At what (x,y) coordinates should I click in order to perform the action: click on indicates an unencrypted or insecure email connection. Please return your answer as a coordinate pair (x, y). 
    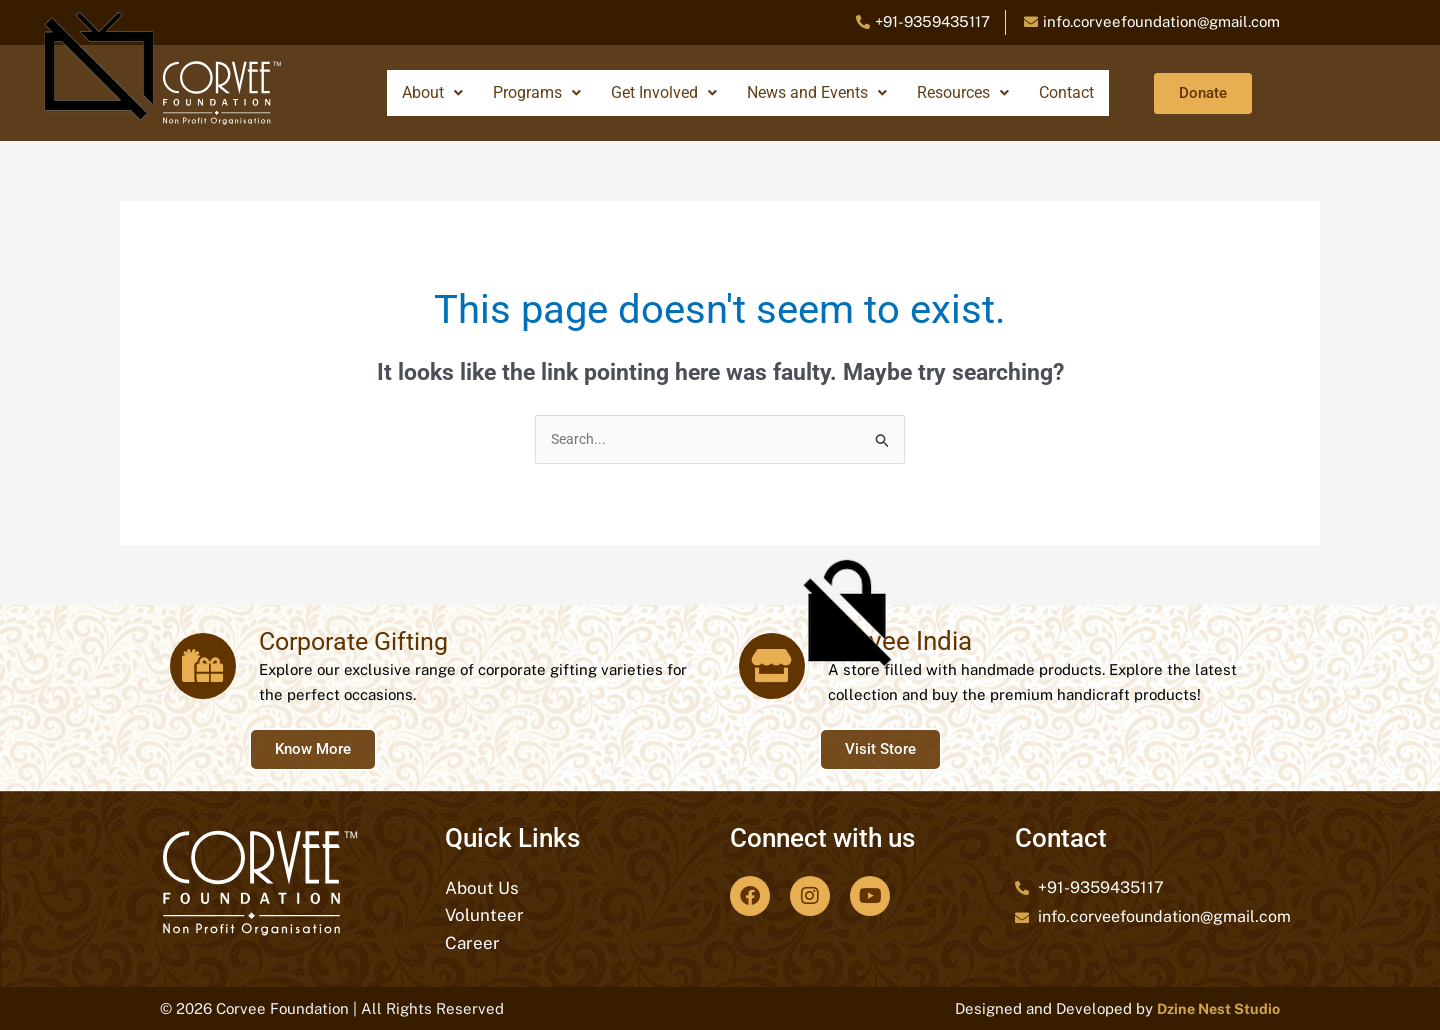
    Looking at the image, I should click on (847, 613).